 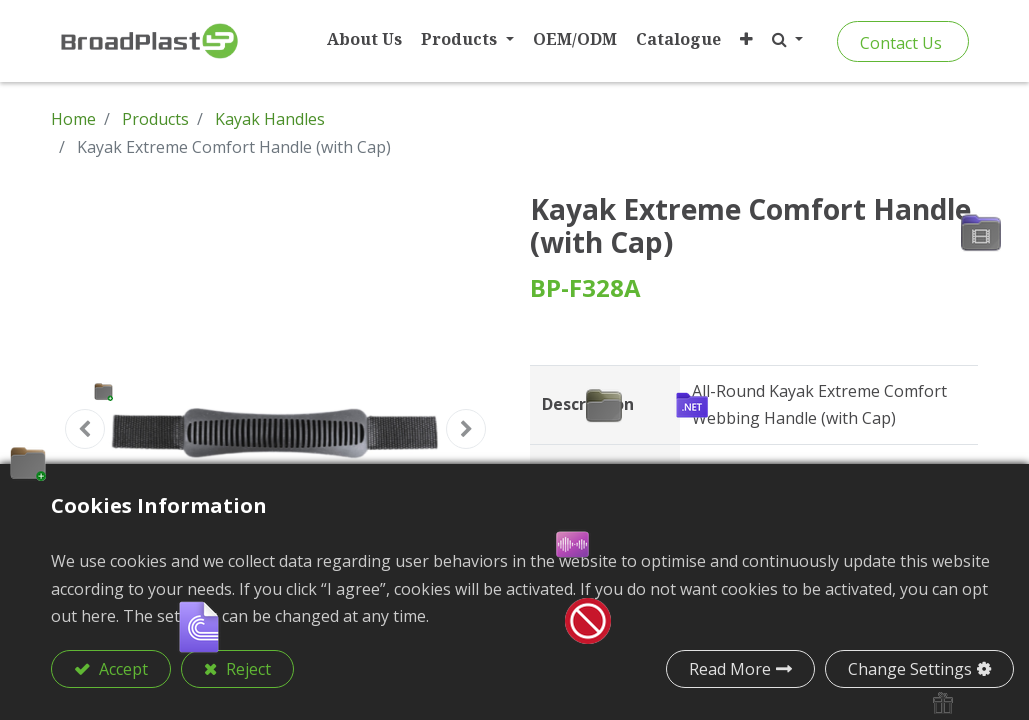 I want to click on view birthday events in calendar, so click(x=943, y=703).